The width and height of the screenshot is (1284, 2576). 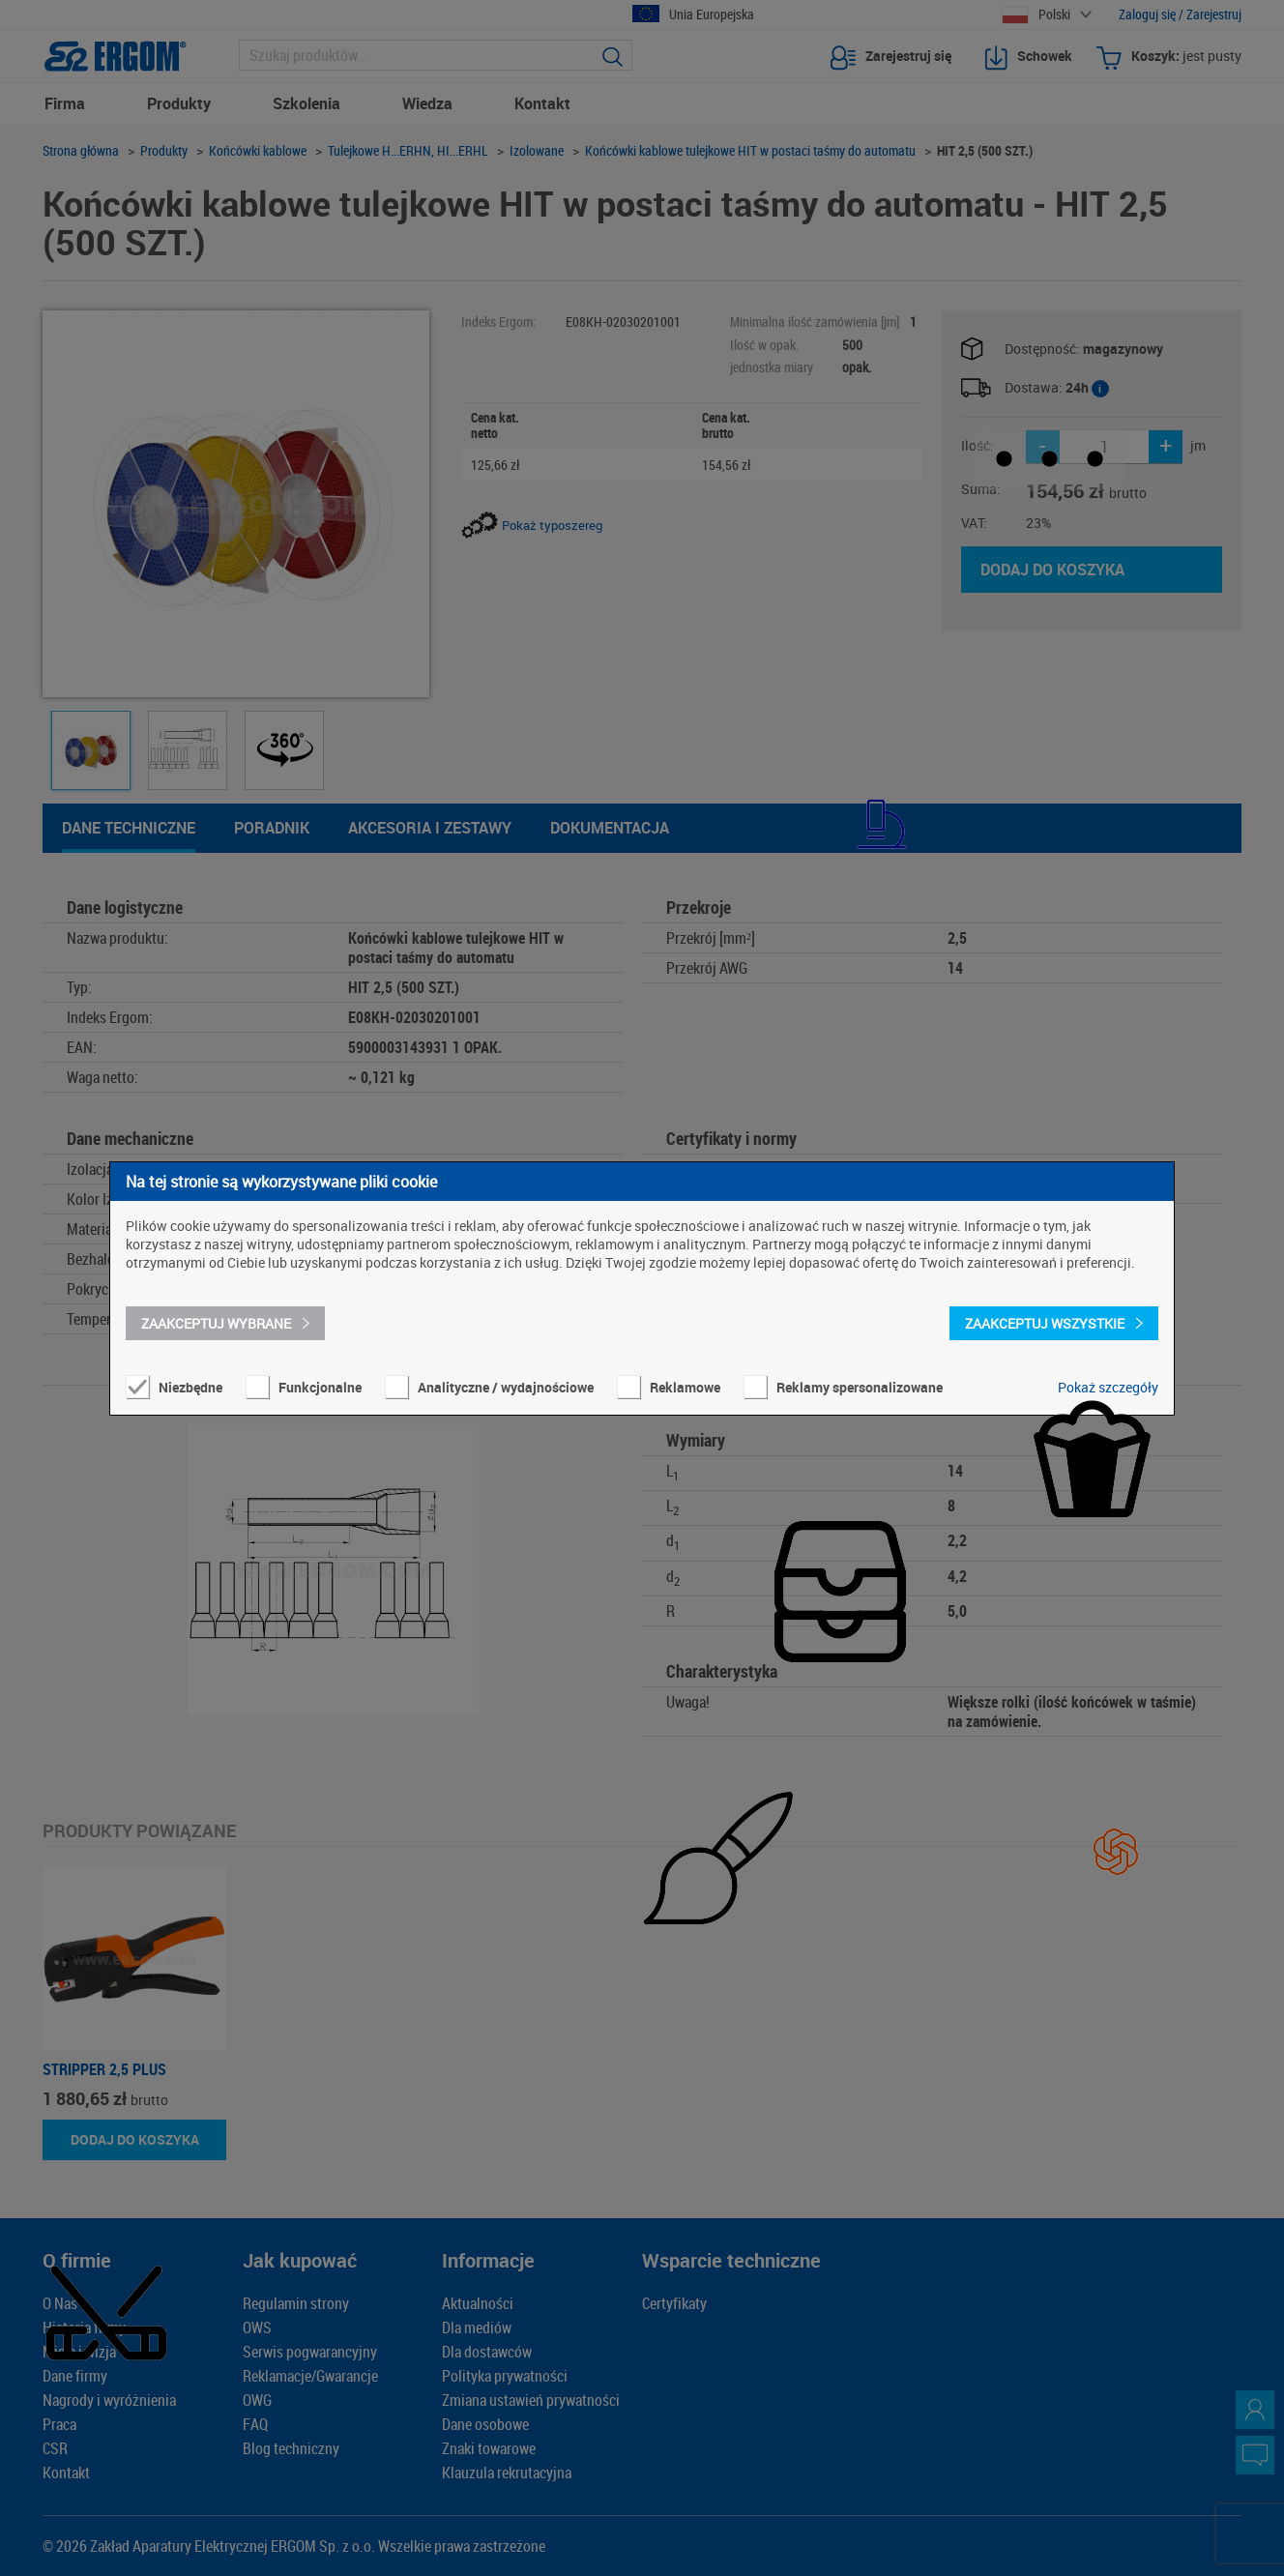 I want to click on view hockey sports content, so click(x=106, y=2313).